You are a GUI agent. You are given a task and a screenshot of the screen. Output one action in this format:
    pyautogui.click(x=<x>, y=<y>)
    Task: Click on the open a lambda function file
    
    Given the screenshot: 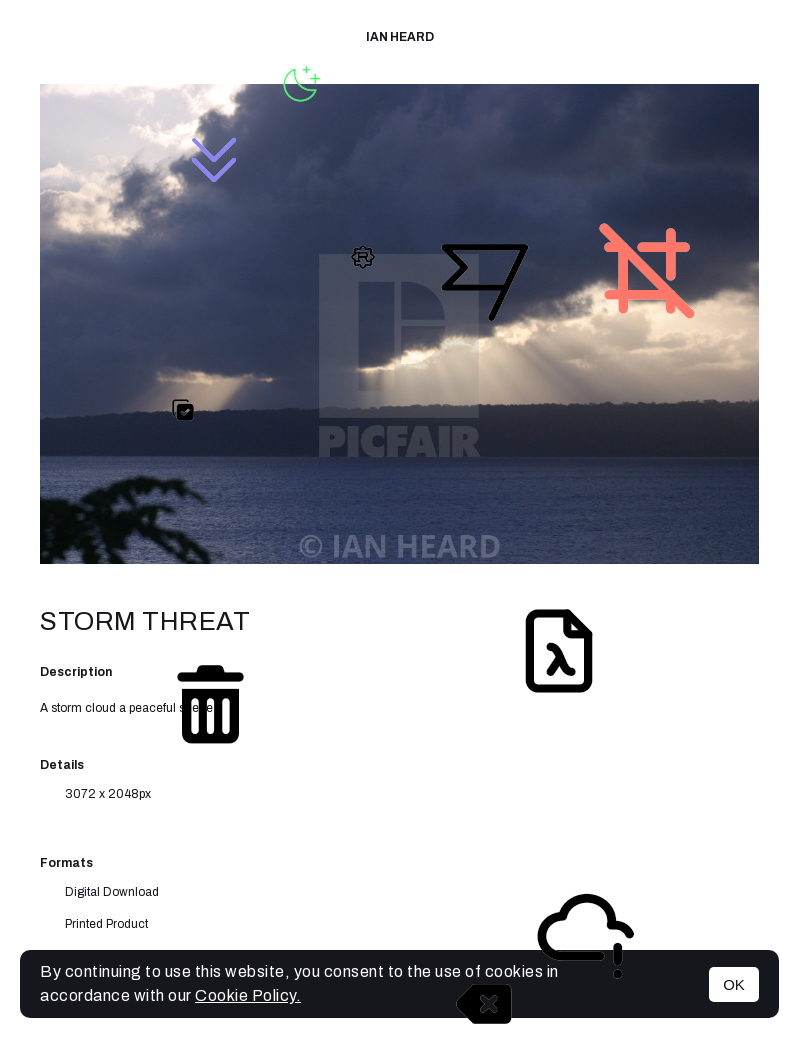 What is the action you would take?
    pyautogui.click(x=559, y=651)
    